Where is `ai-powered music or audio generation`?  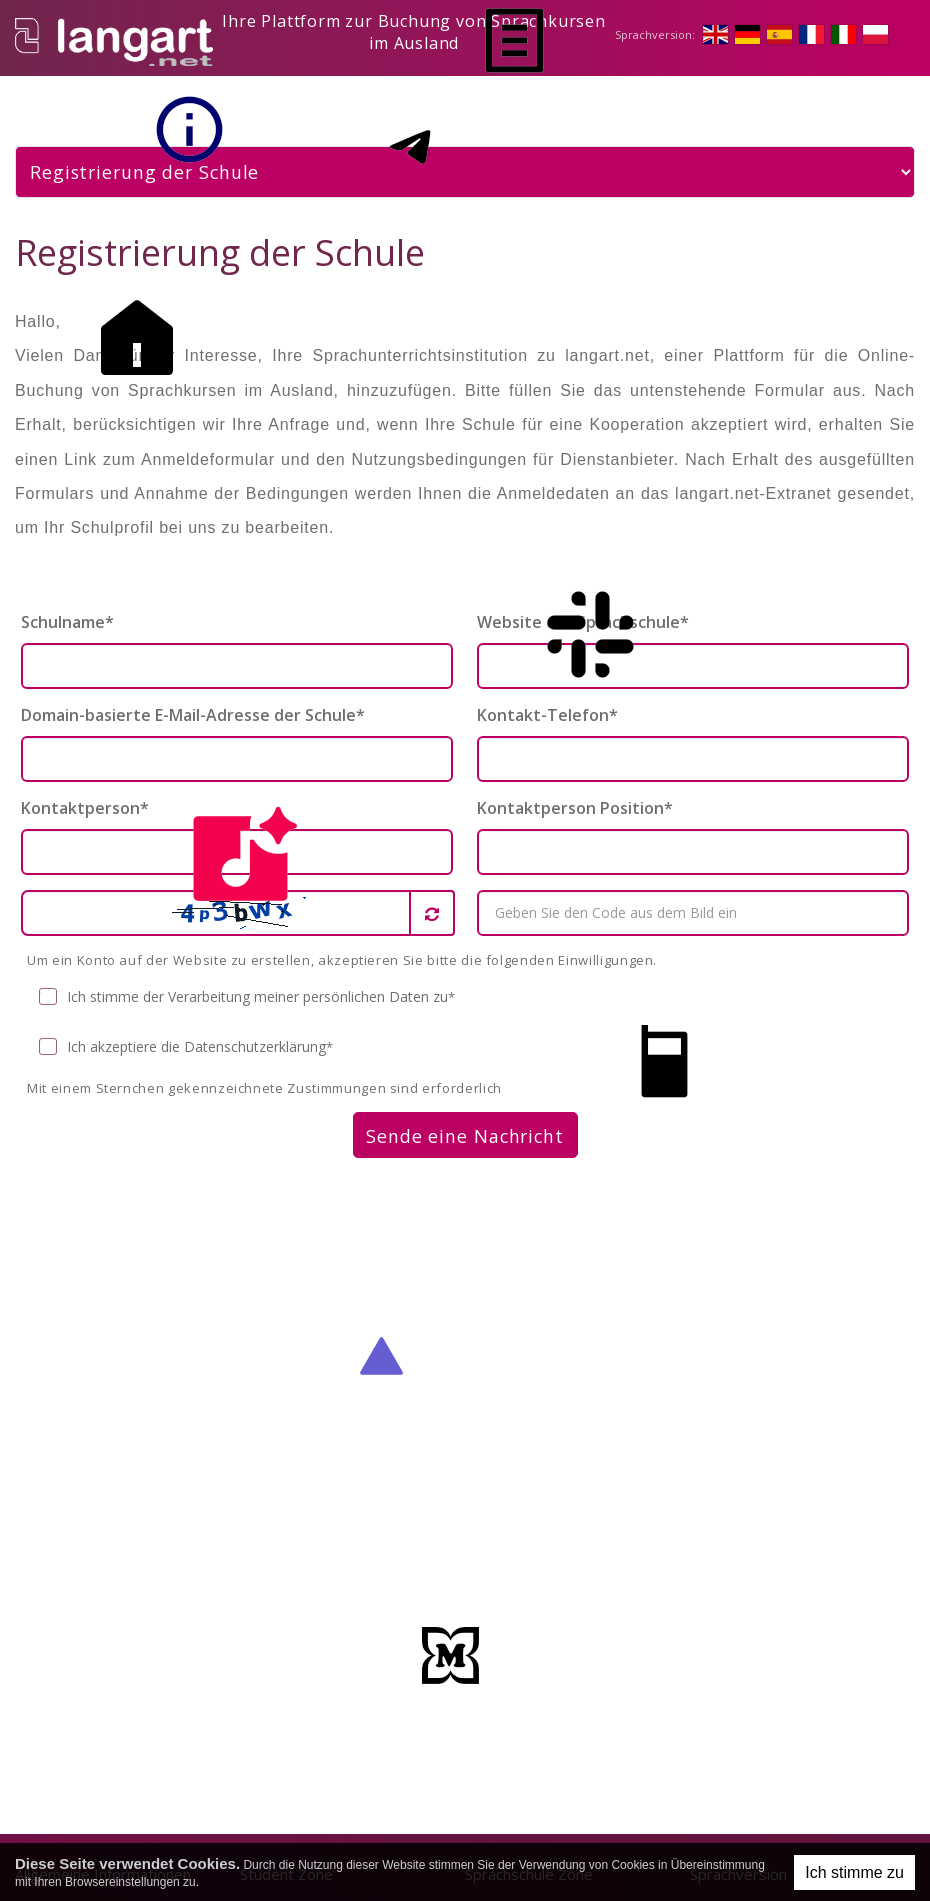
ai-powered music or audio generation is located at coordinates (240, 858).